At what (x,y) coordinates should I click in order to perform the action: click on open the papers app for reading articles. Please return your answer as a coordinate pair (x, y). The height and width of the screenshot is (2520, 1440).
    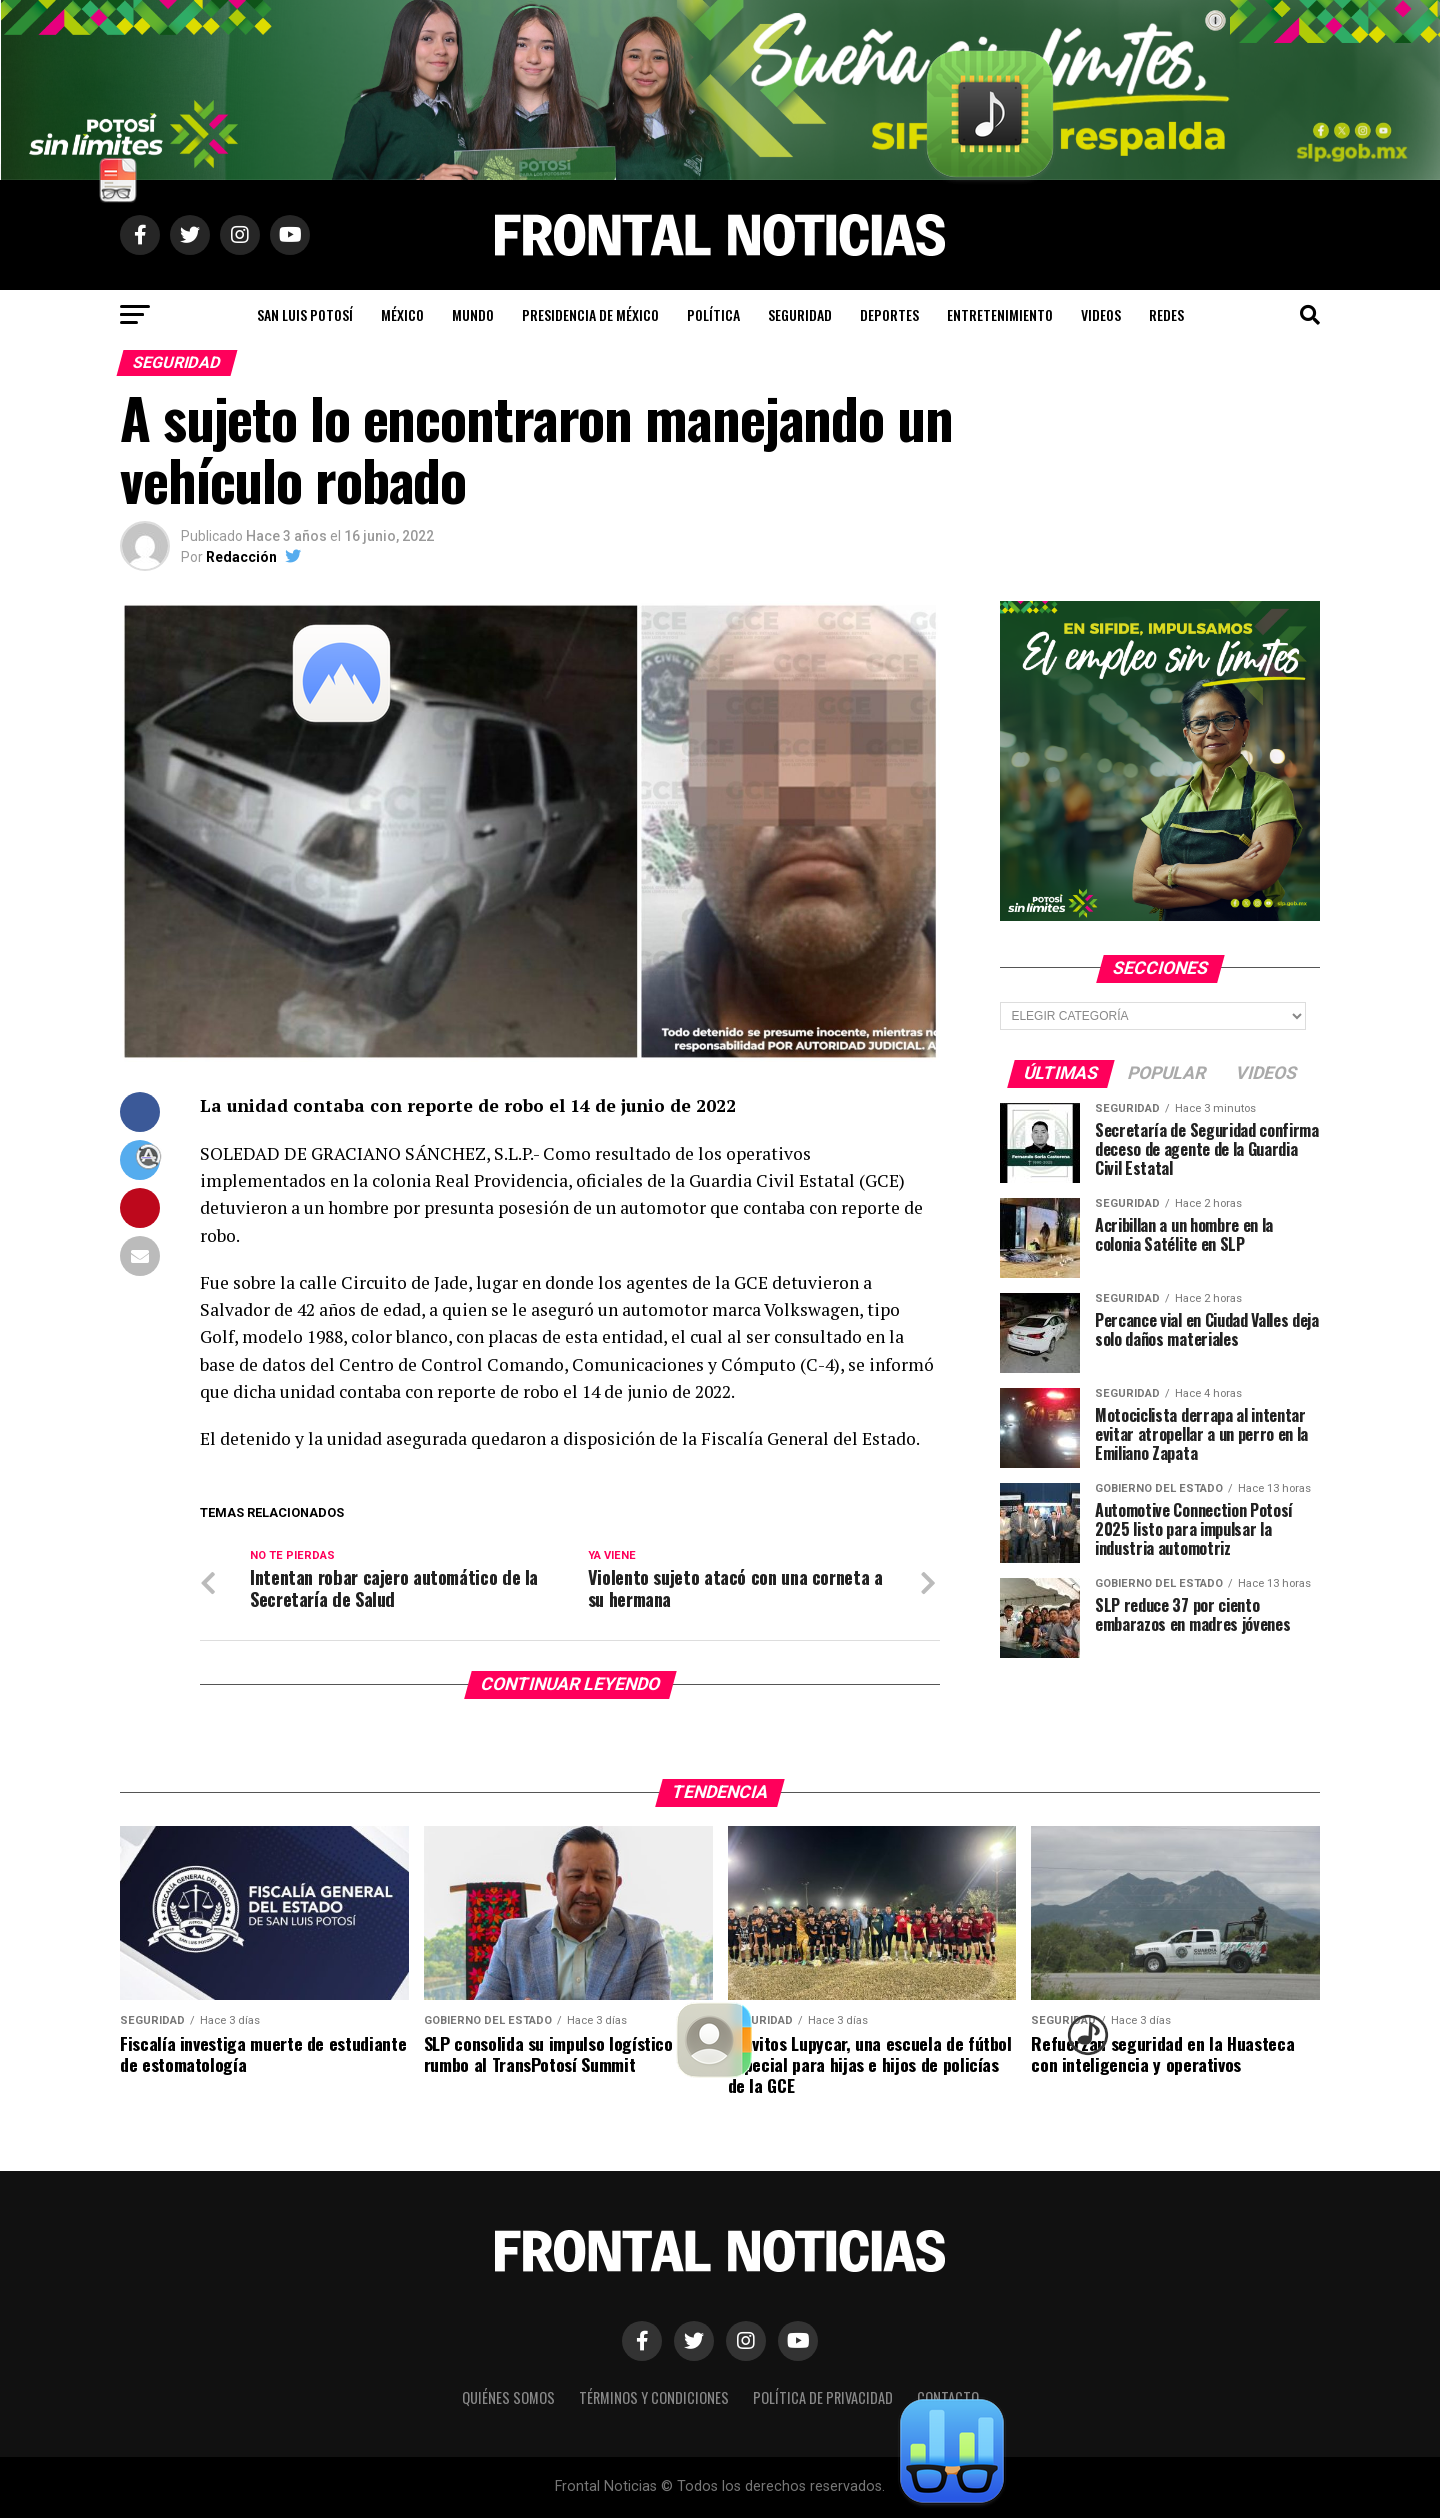
    Looking at the image, I should click on (118, 180).